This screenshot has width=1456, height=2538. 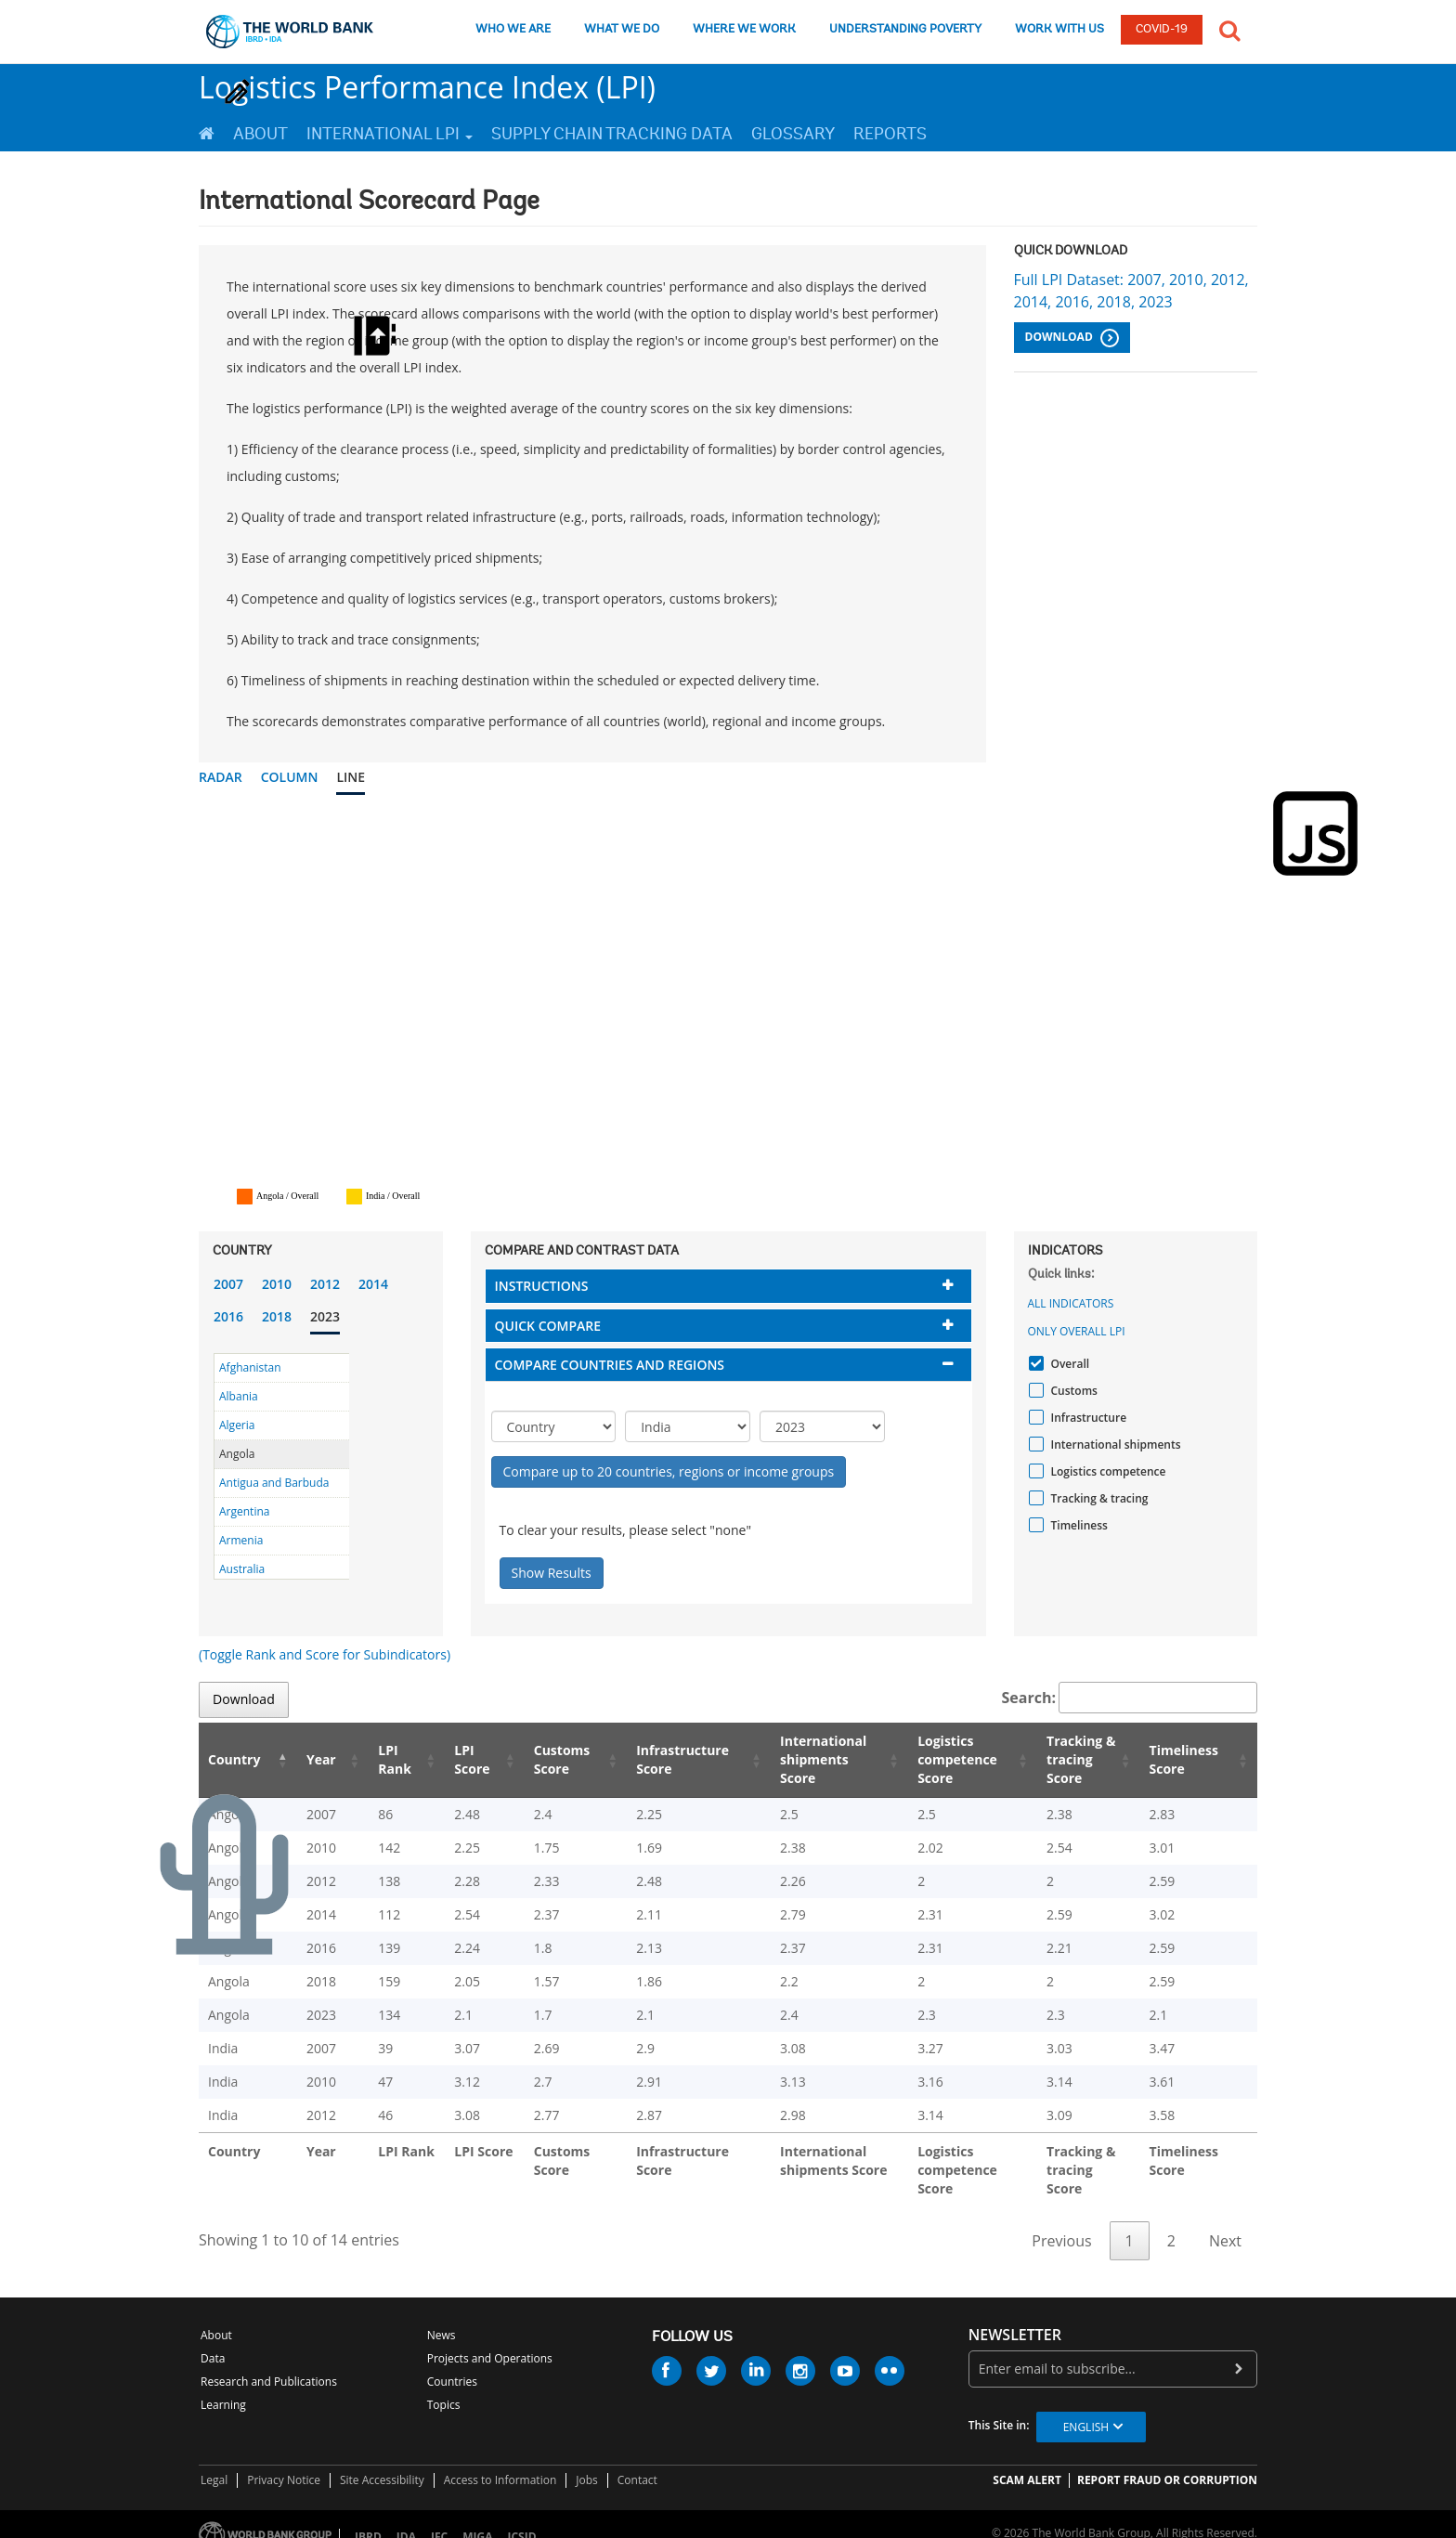 I want to click on upload contacts from your address book, so click(x=371, y=335).